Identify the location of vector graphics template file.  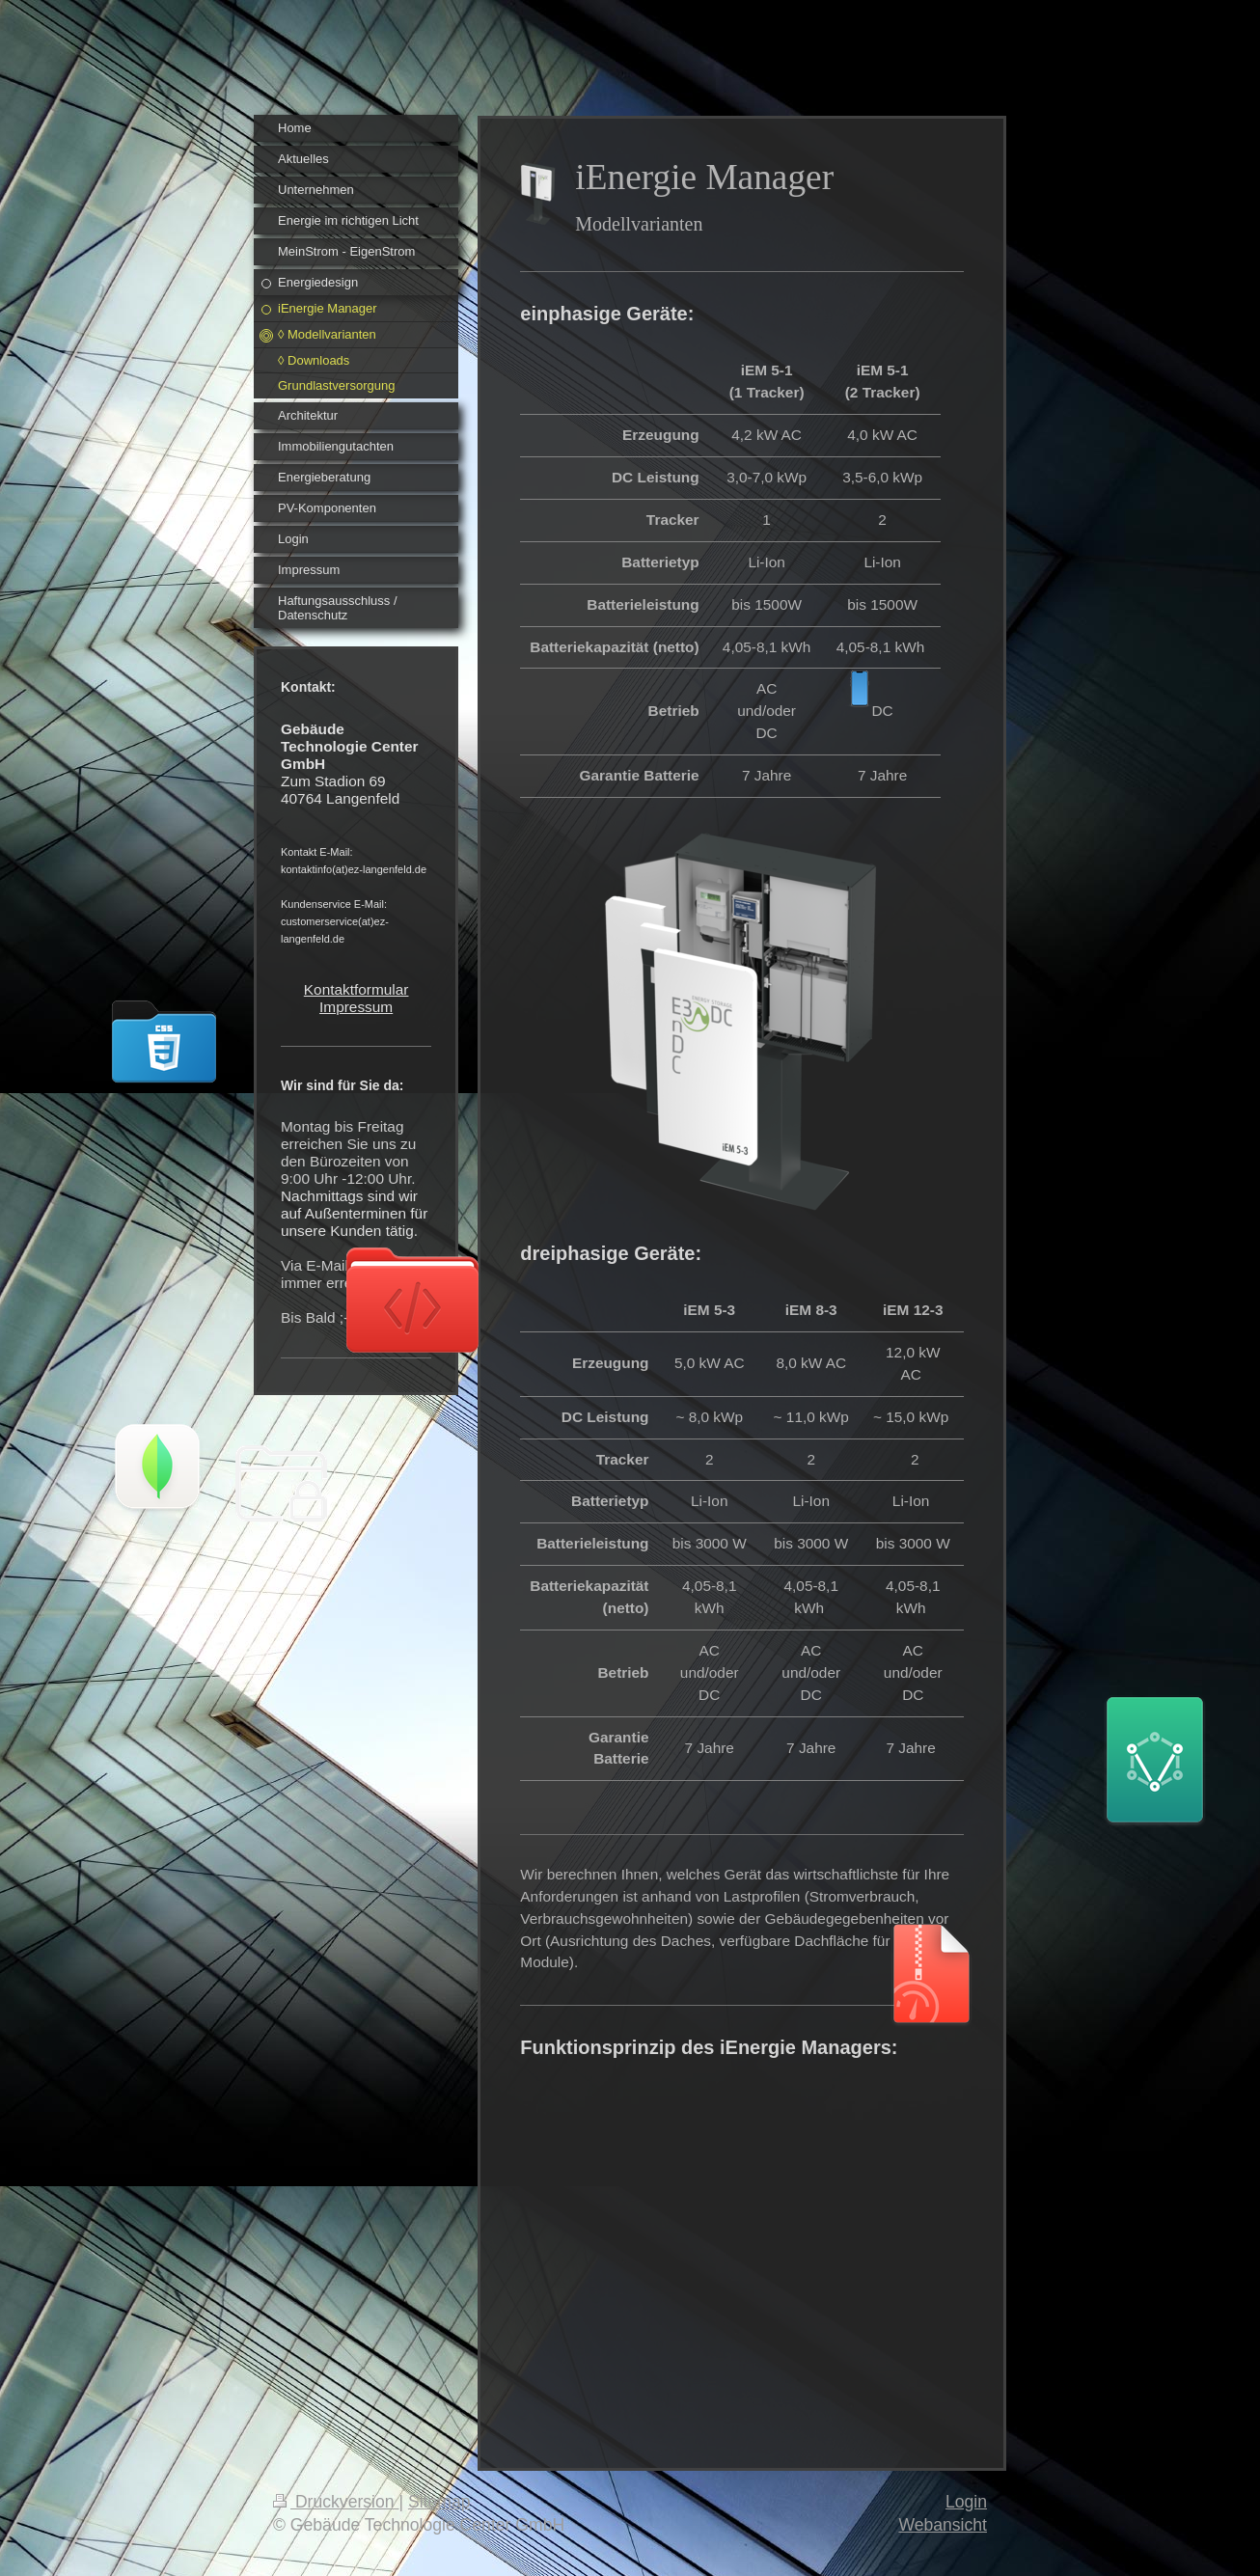
(1155, 1762).